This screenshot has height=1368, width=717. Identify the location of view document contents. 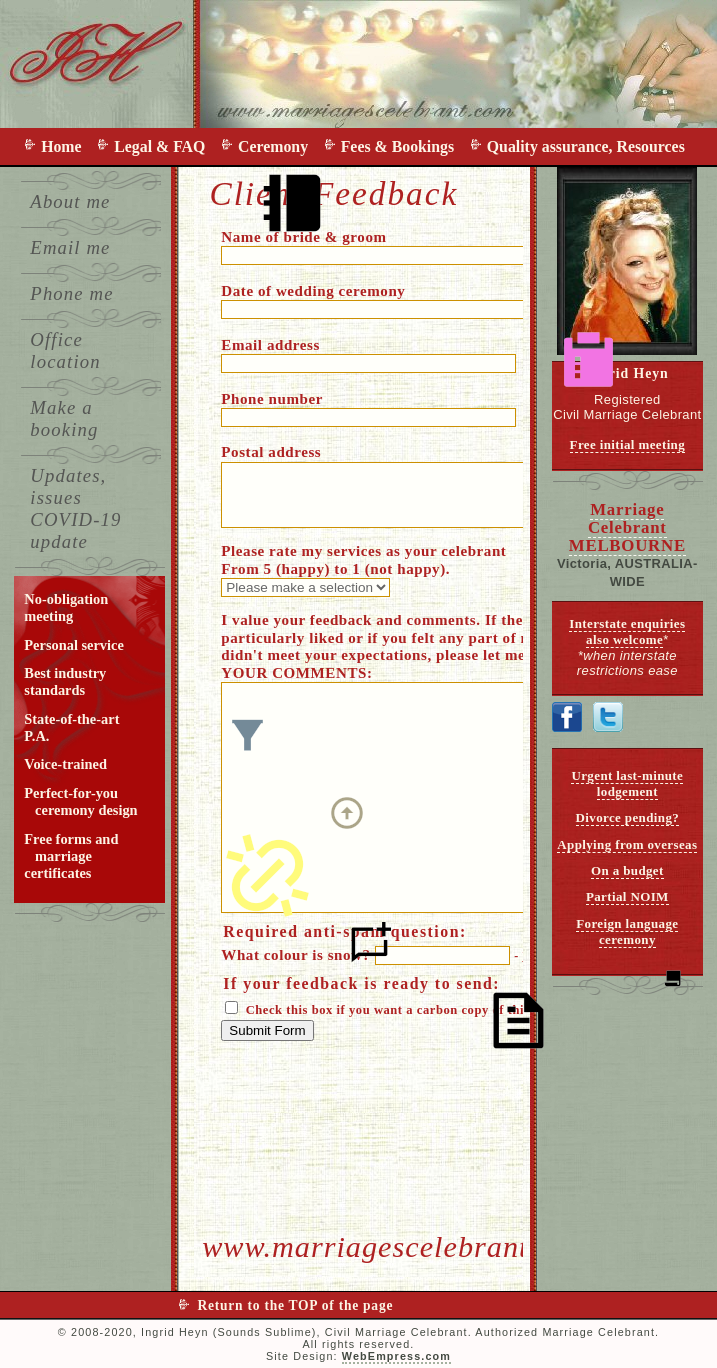
(518, 1020).